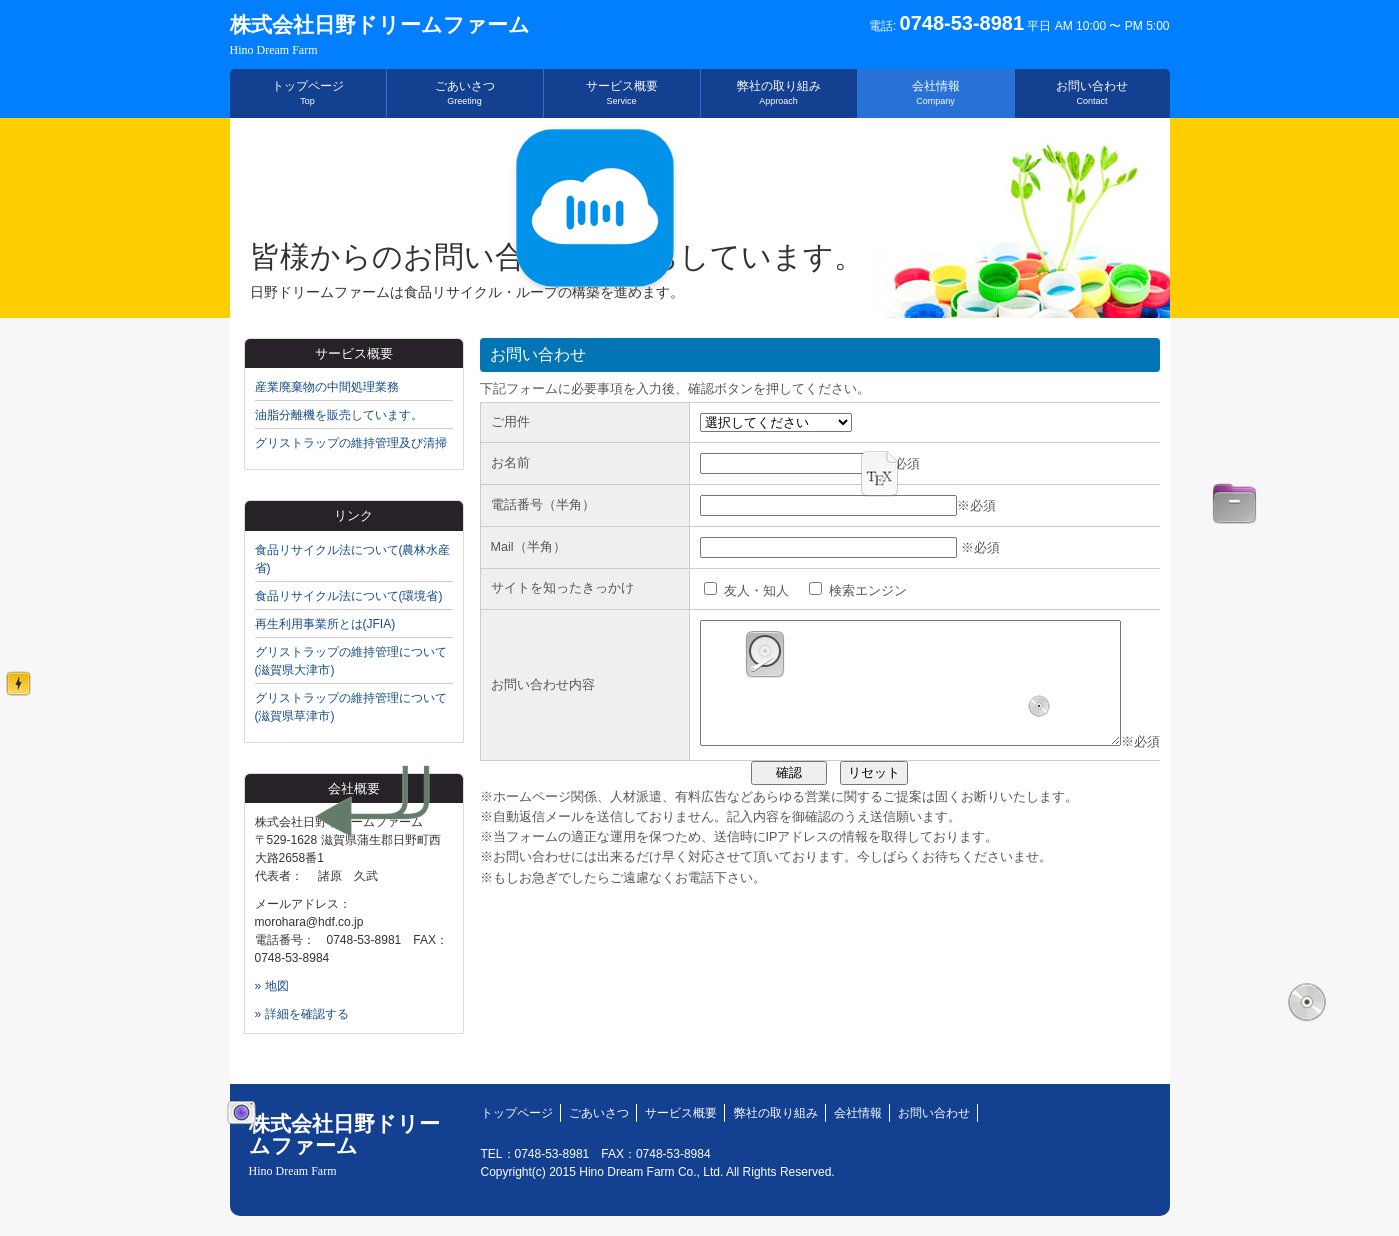 Image resolution: width=1399 pixels, height=1236 pixels. I want to click on indicates a DVD-RAM disc or optical media device, so click(1039, 706).